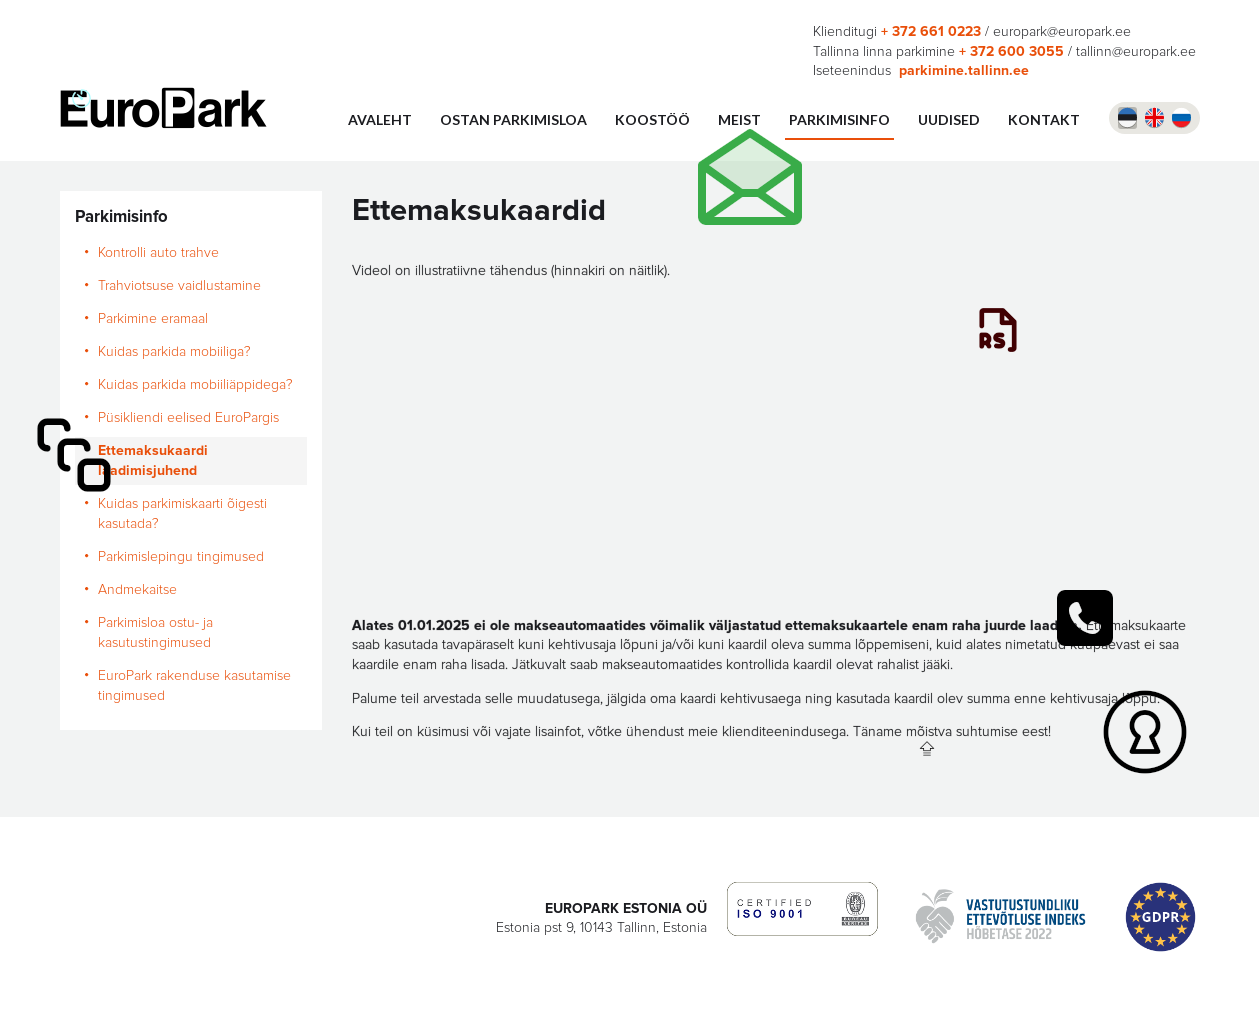 The width and height of the screenshot is (1259, 1010). I want to click on view stacked layers or cards, so click(74, 455).